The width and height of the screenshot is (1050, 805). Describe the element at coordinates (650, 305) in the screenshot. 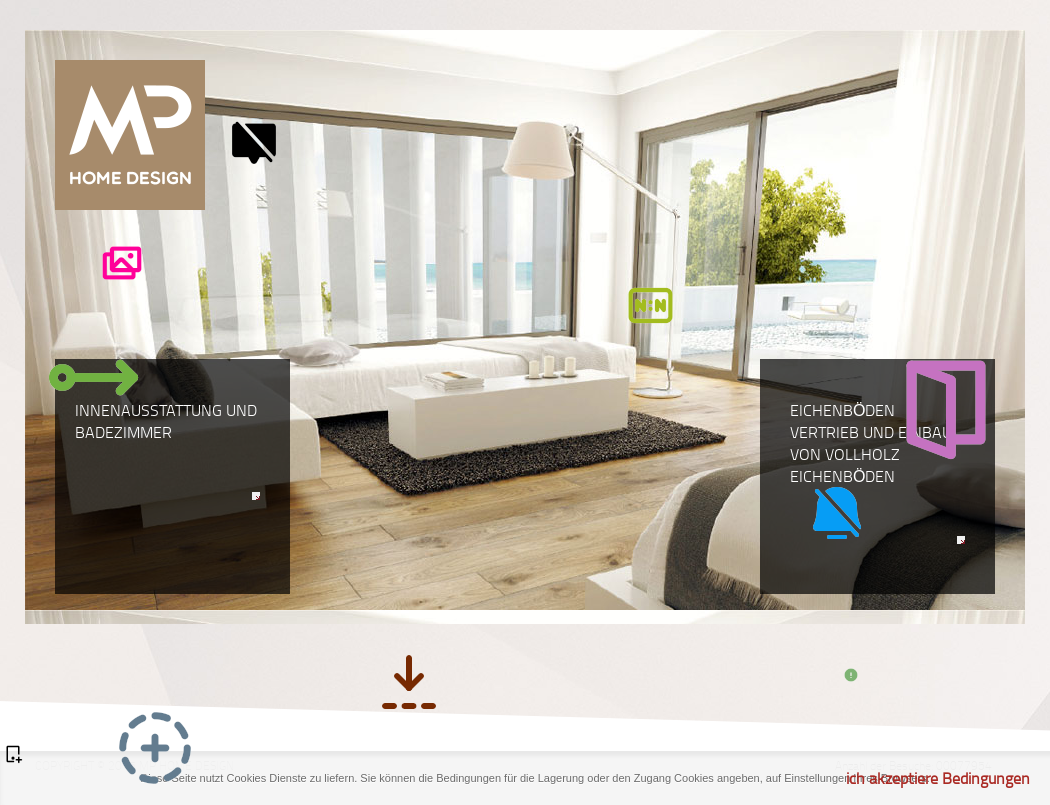

I see `indicates a many-to-many database relationship` at that location.